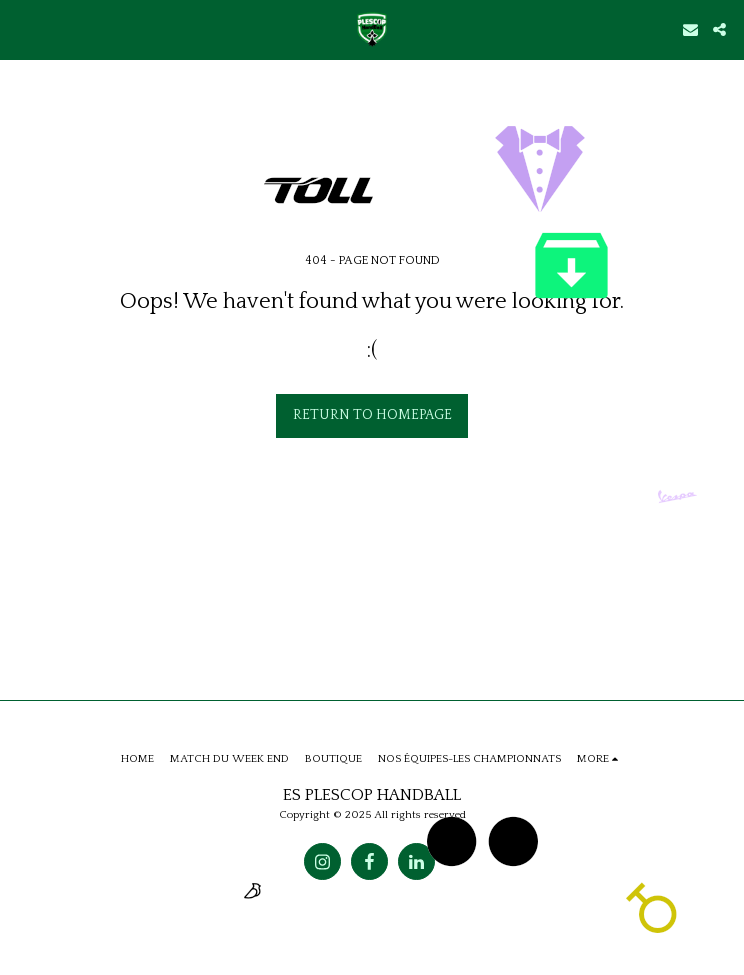 The image size is (744, 975). I want to click on open Flickr app, so click(482, 841).